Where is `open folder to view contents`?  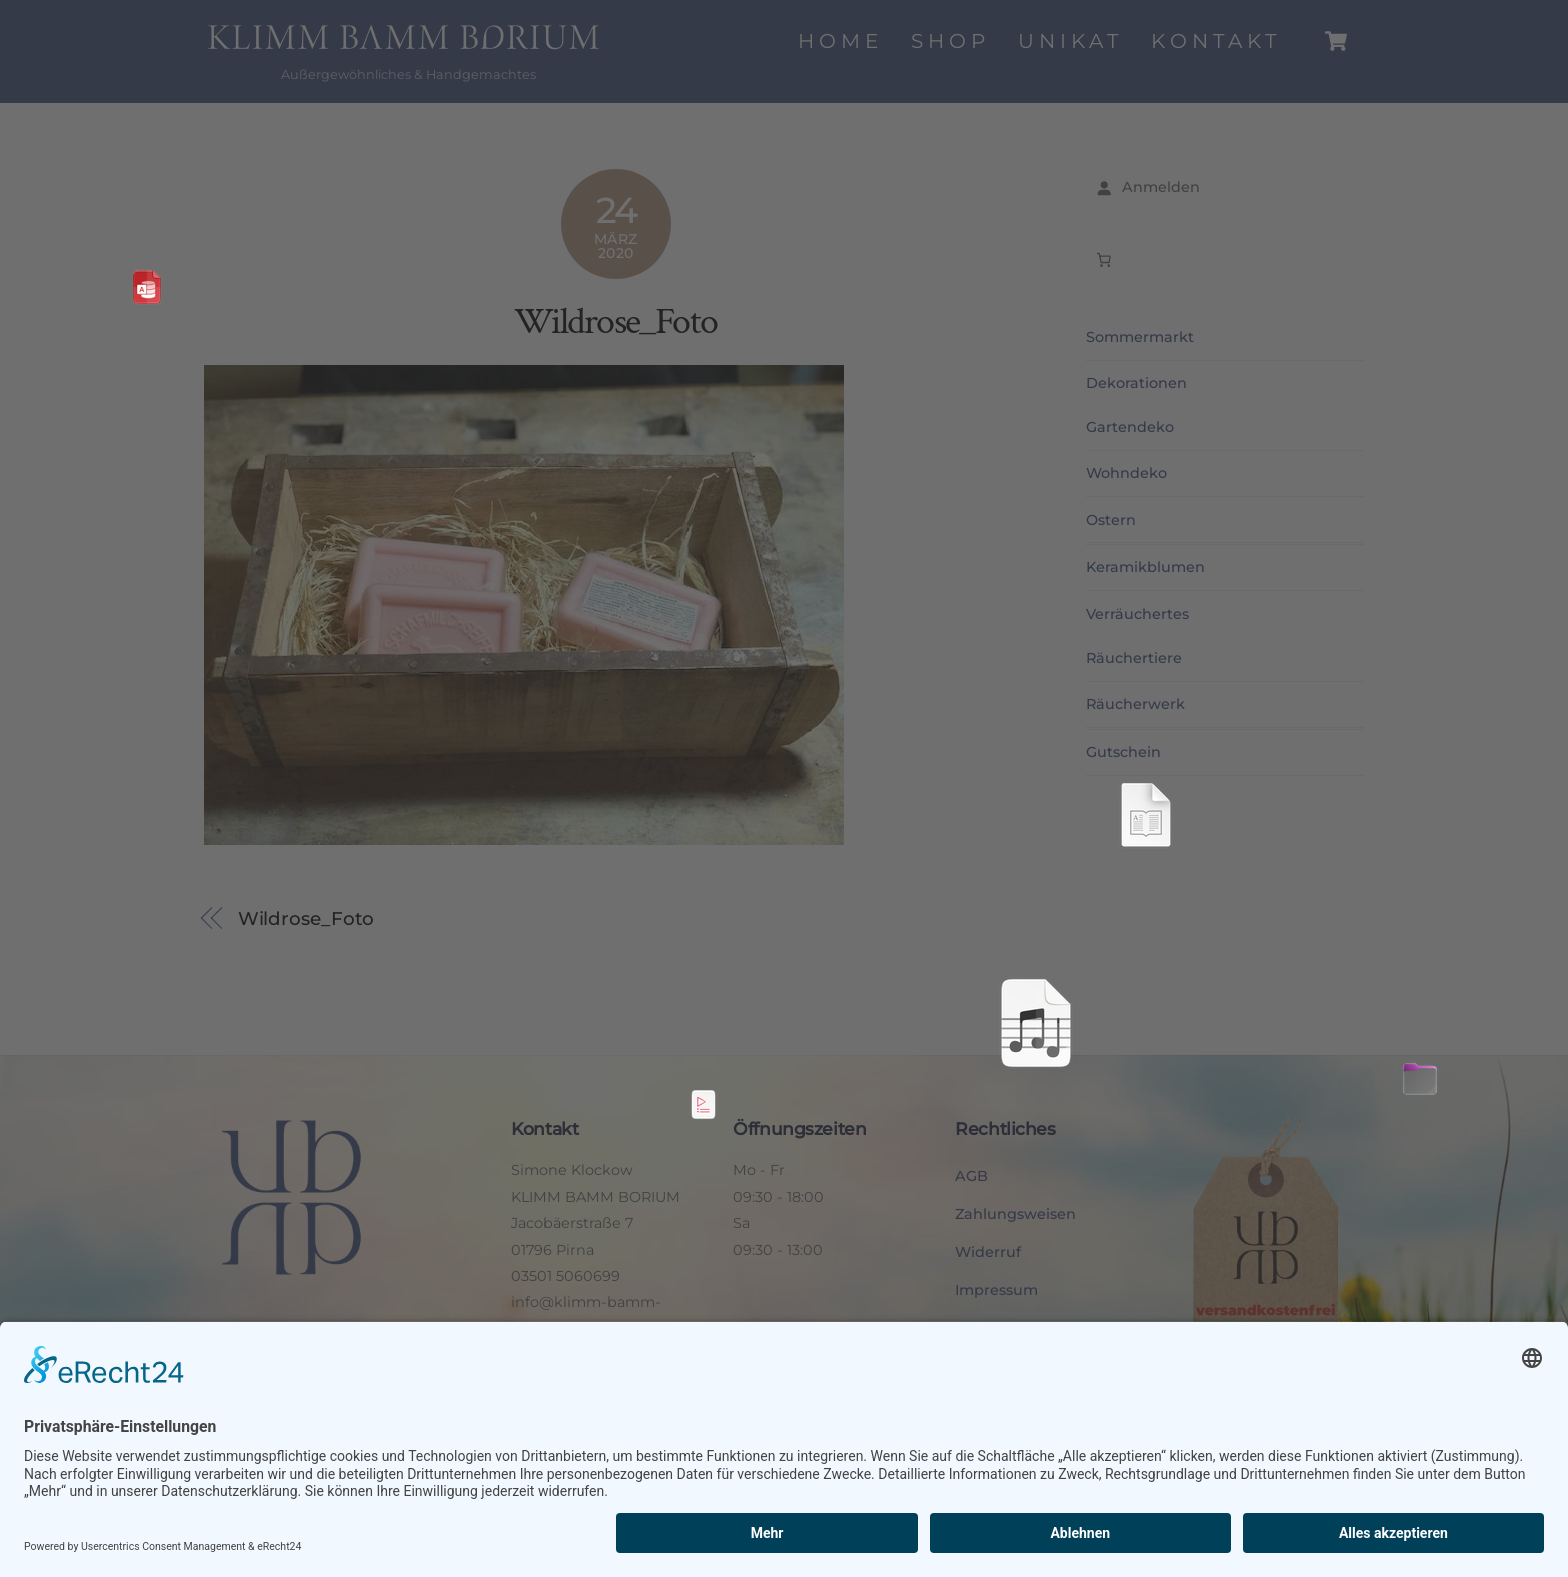 open folder to view contents is located at coordinates (1420, 1079).